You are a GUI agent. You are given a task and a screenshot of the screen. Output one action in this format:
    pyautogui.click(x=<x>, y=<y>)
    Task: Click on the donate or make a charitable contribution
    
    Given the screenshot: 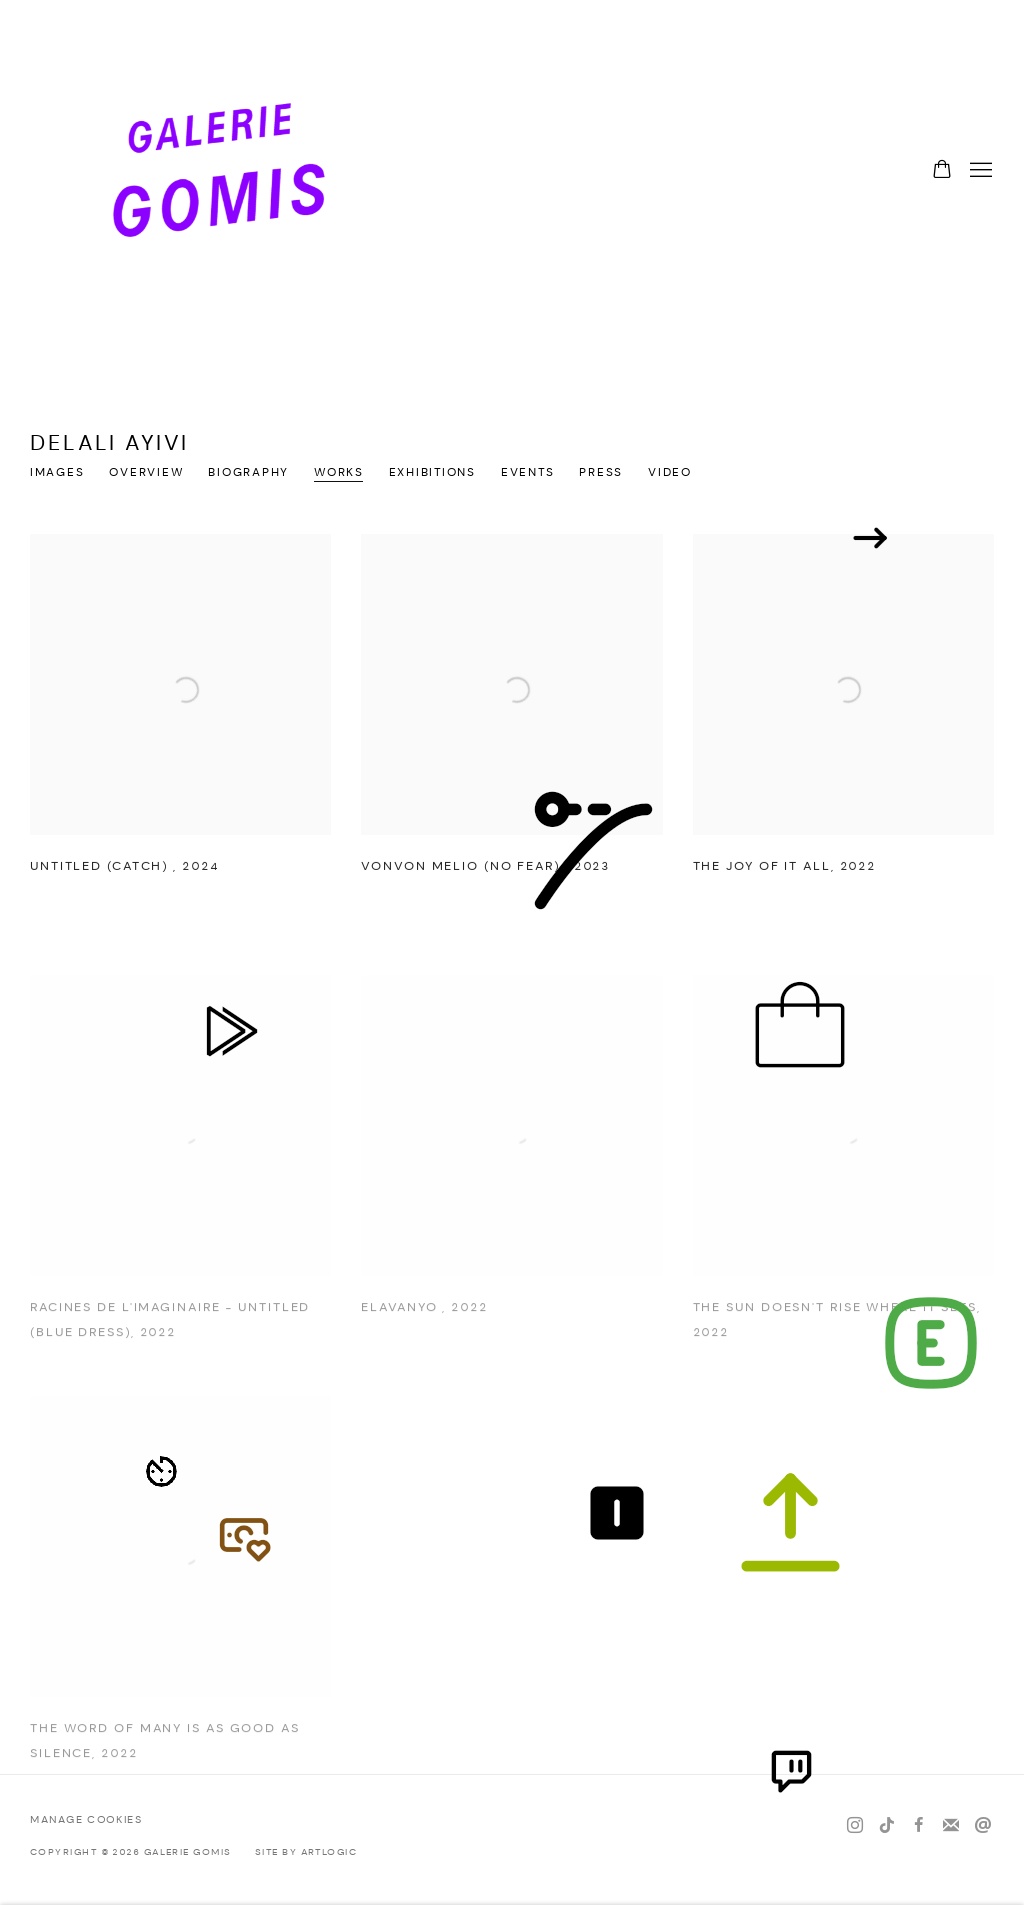 What is the action you would take?
    pyautogui.click(x=244, y=1535)
    